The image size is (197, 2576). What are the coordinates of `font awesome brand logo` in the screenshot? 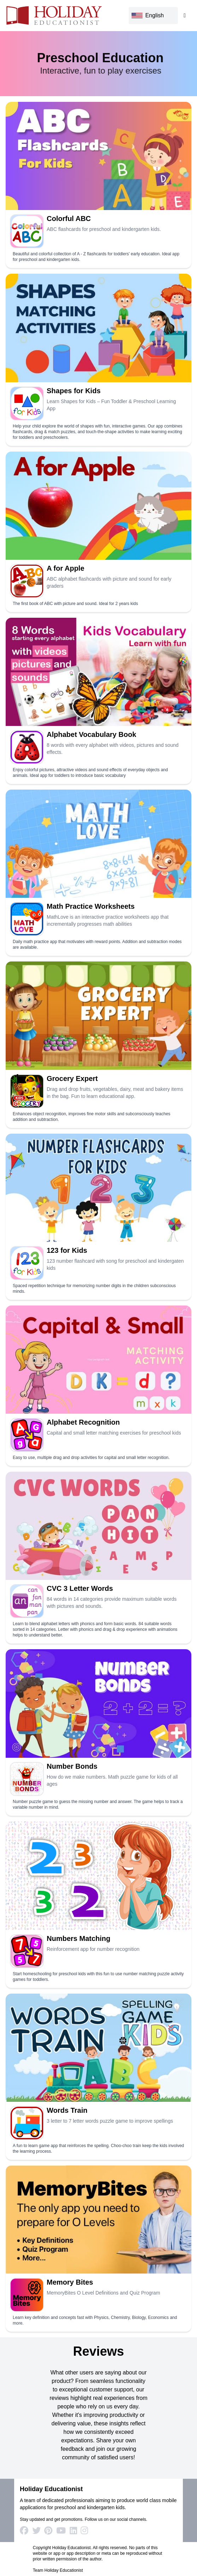 It's located at (21, 1079).